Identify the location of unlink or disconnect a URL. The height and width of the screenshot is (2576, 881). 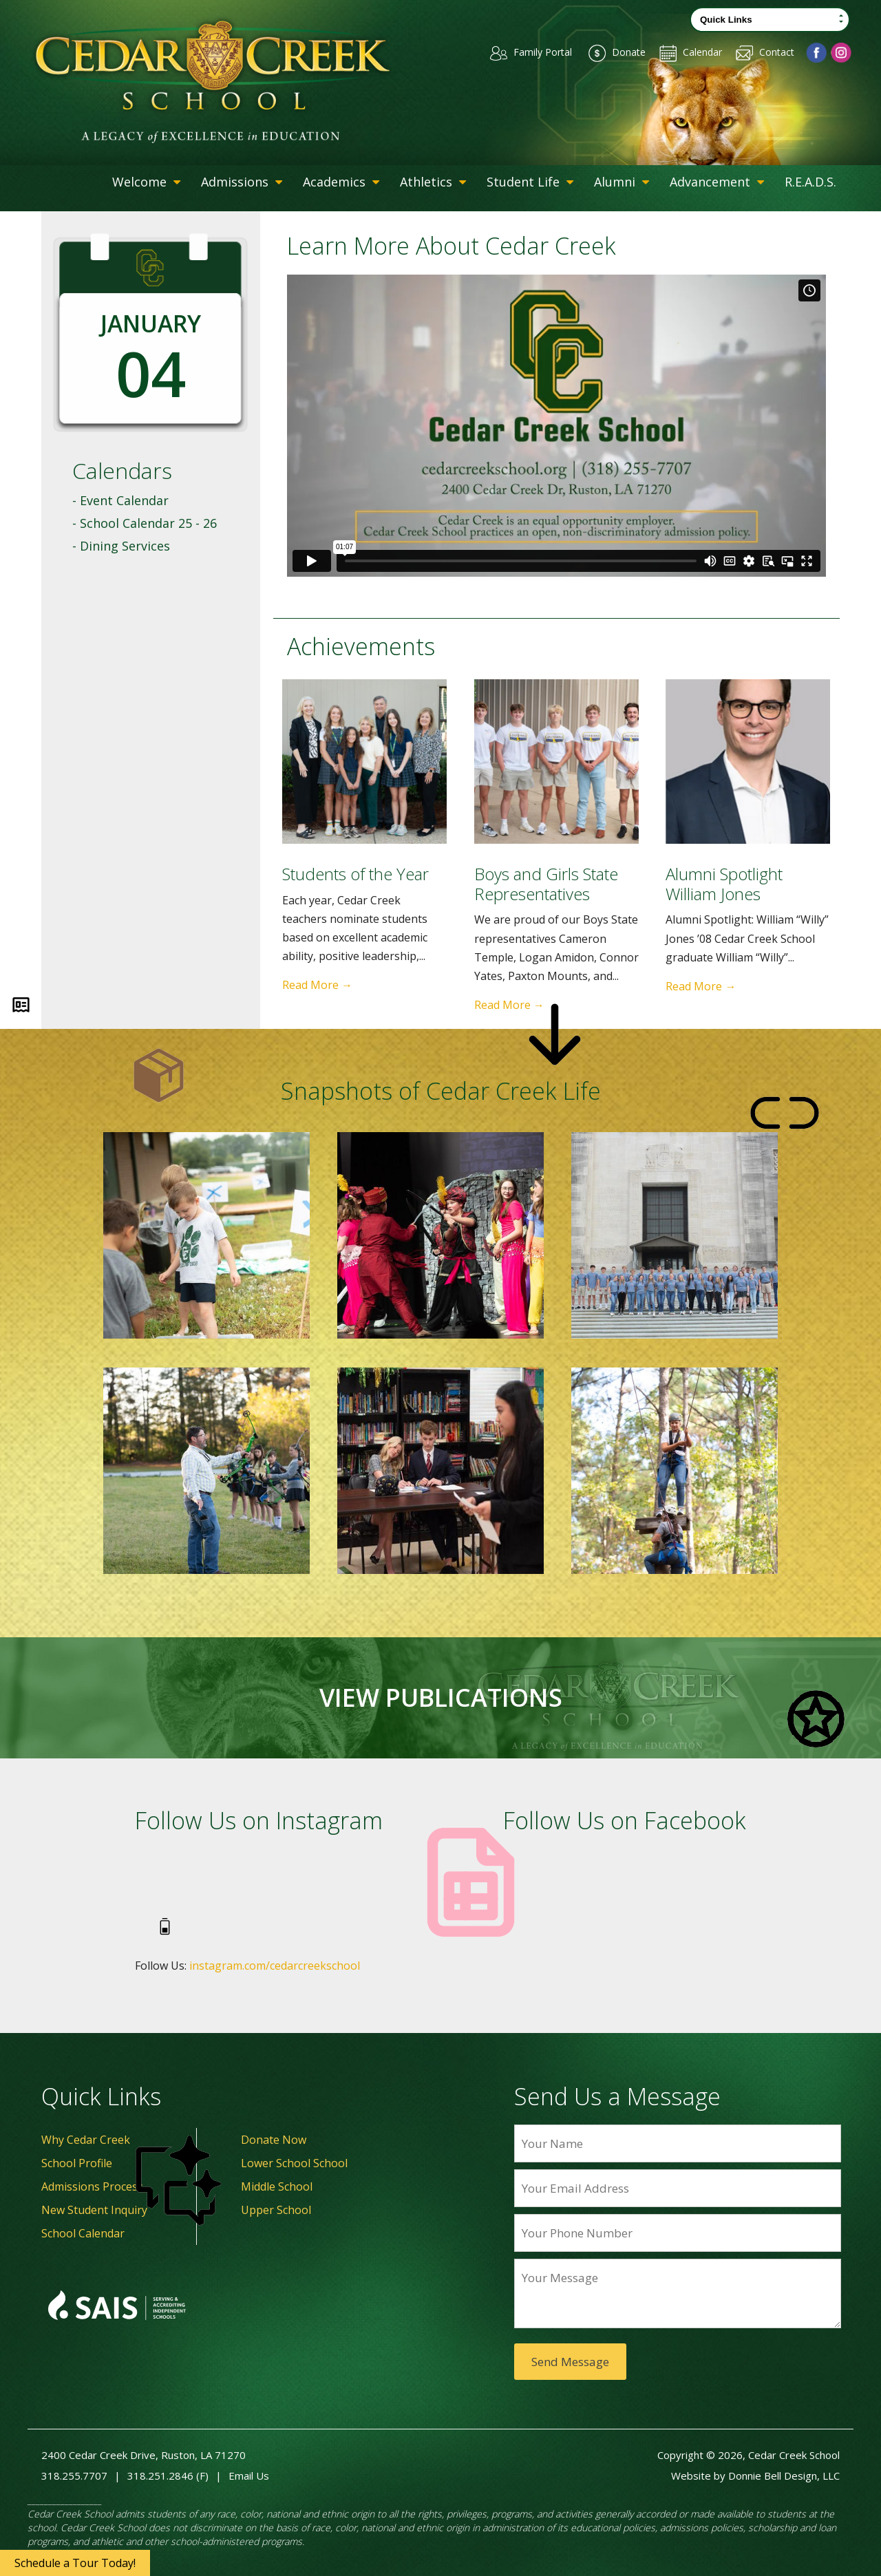
(785, 1113).